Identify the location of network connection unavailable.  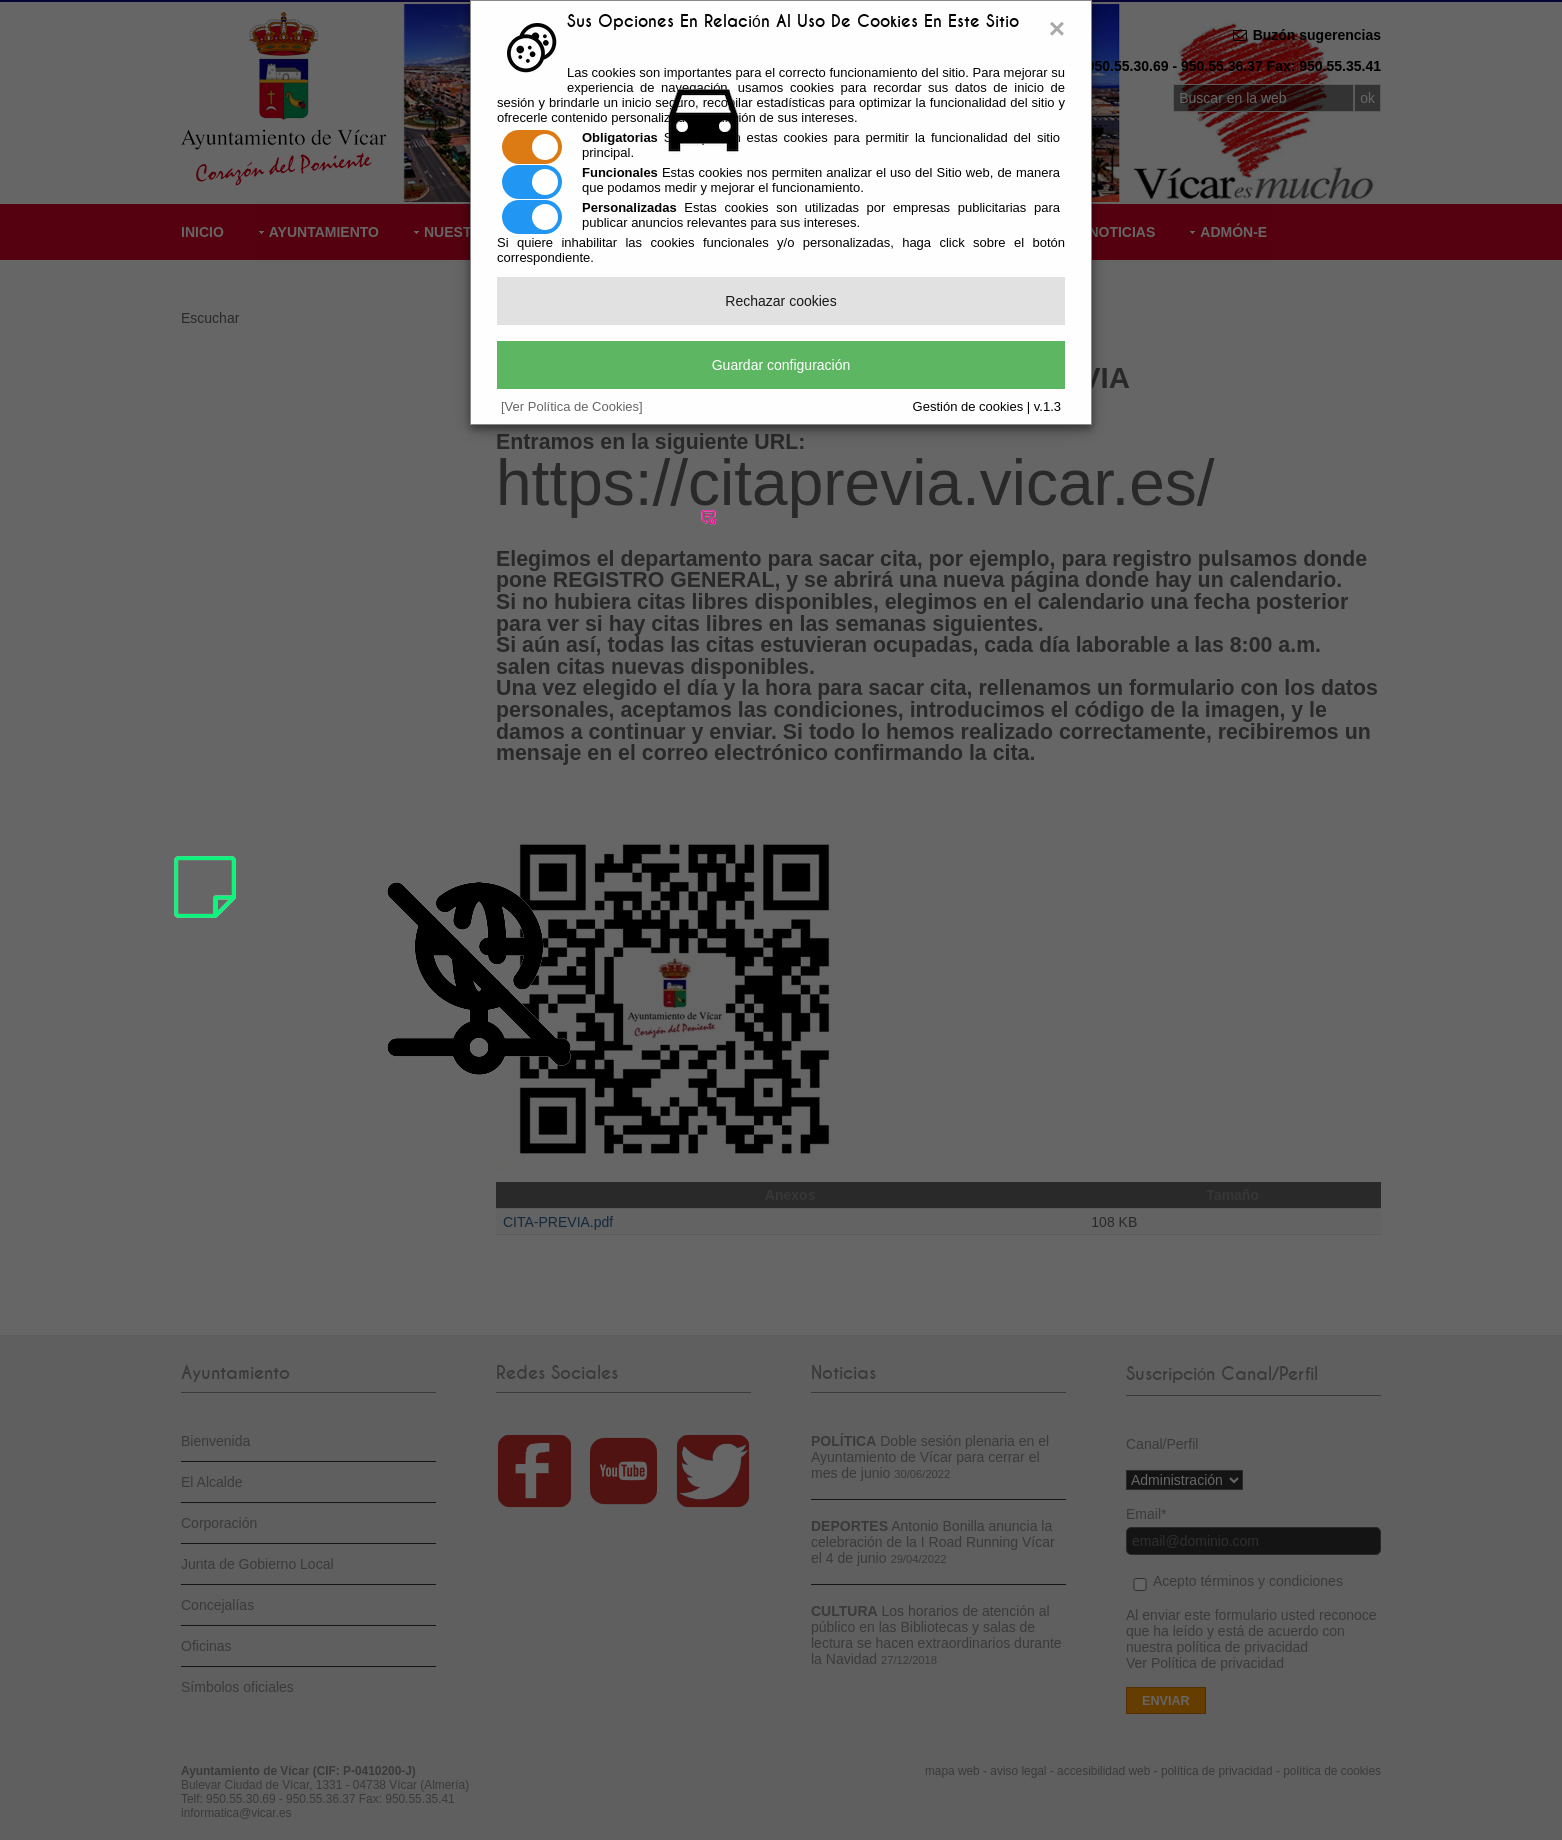
(479, 974).